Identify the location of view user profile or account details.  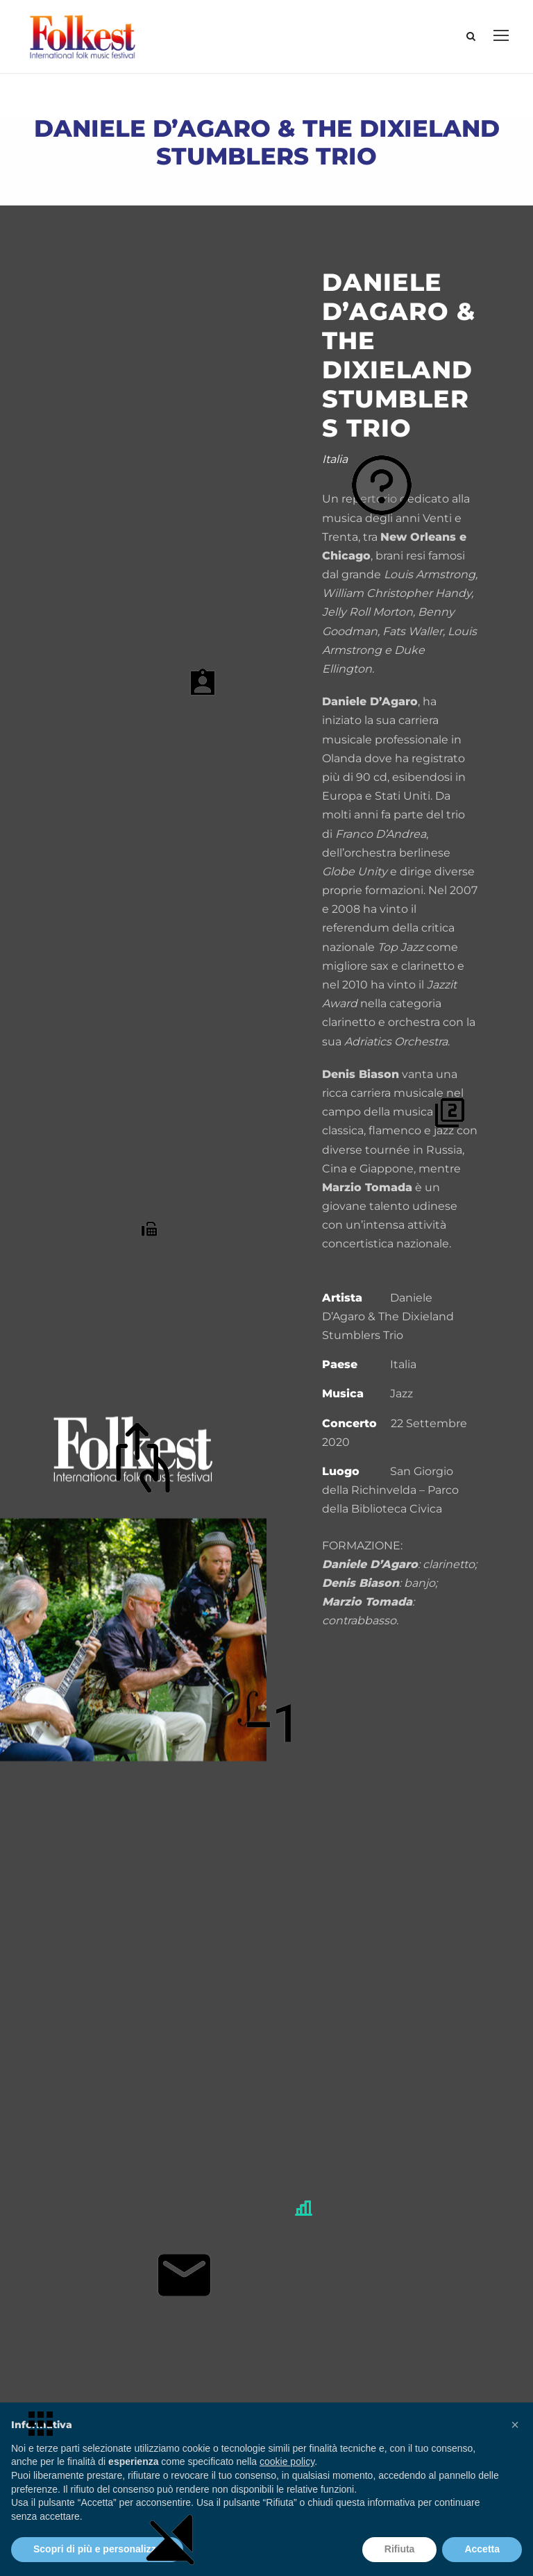
(203, 683).